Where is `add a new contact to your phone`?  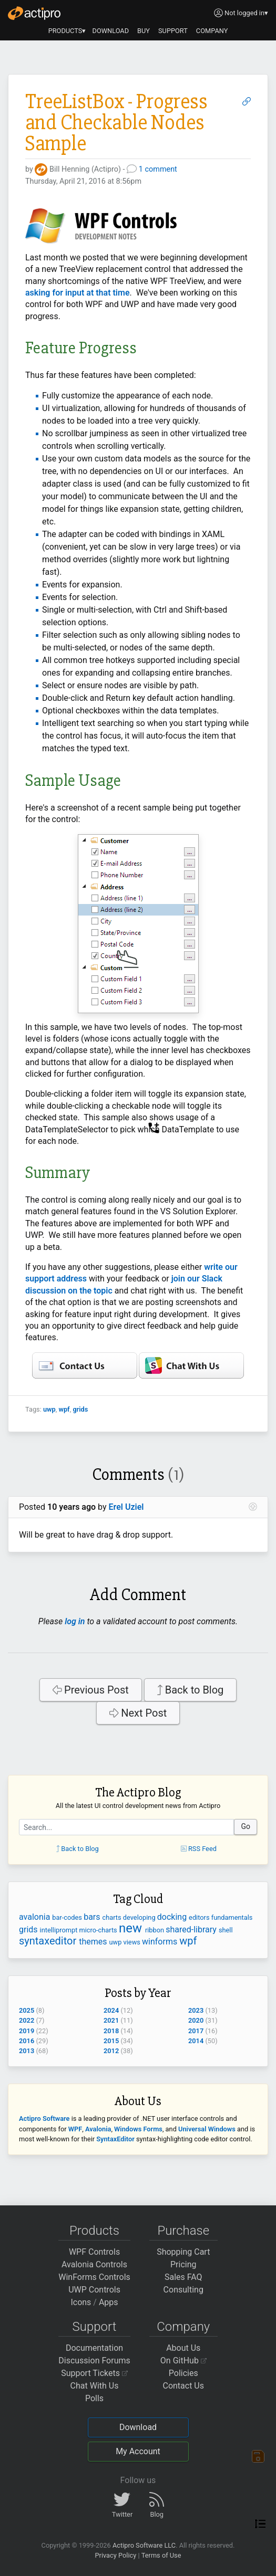 add a new contact to your phone is located at coordinates (154, 1128).